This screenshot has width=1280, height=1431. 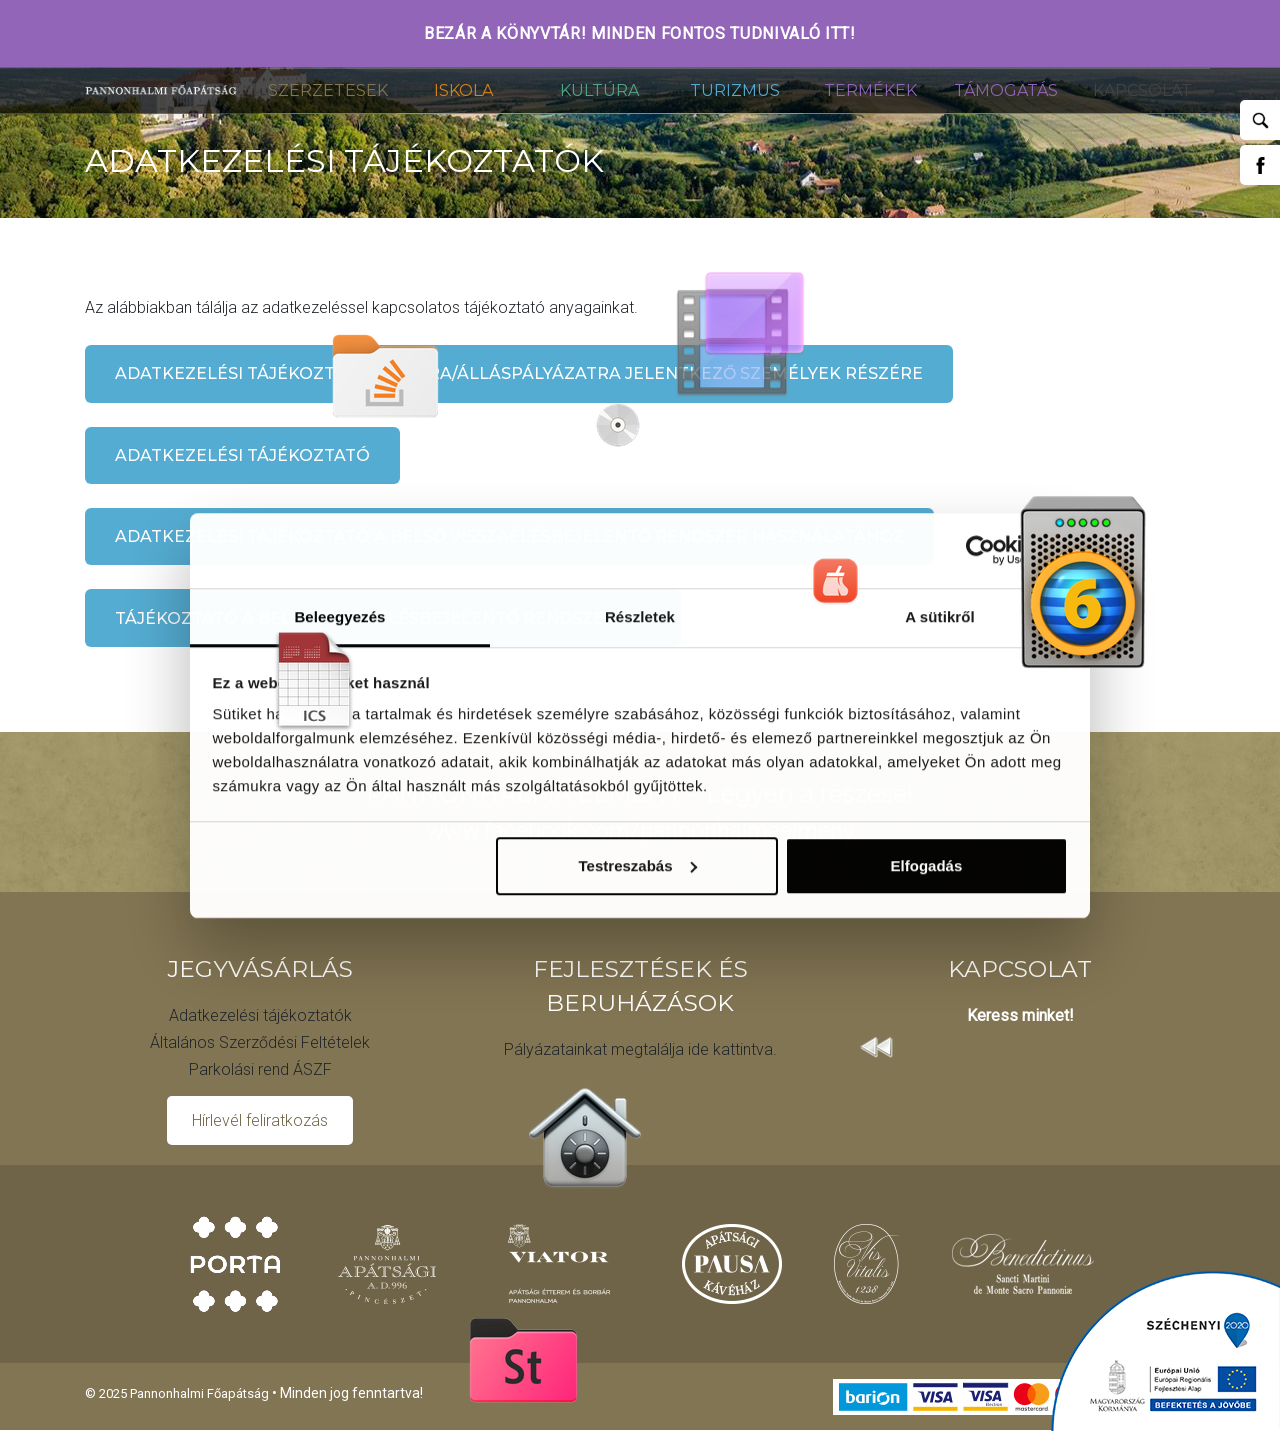 What do you see at coordinates (740, 335) in the screenshot?
I see `apply filters to video clips in iMovie` at bounding box center [740, 335].